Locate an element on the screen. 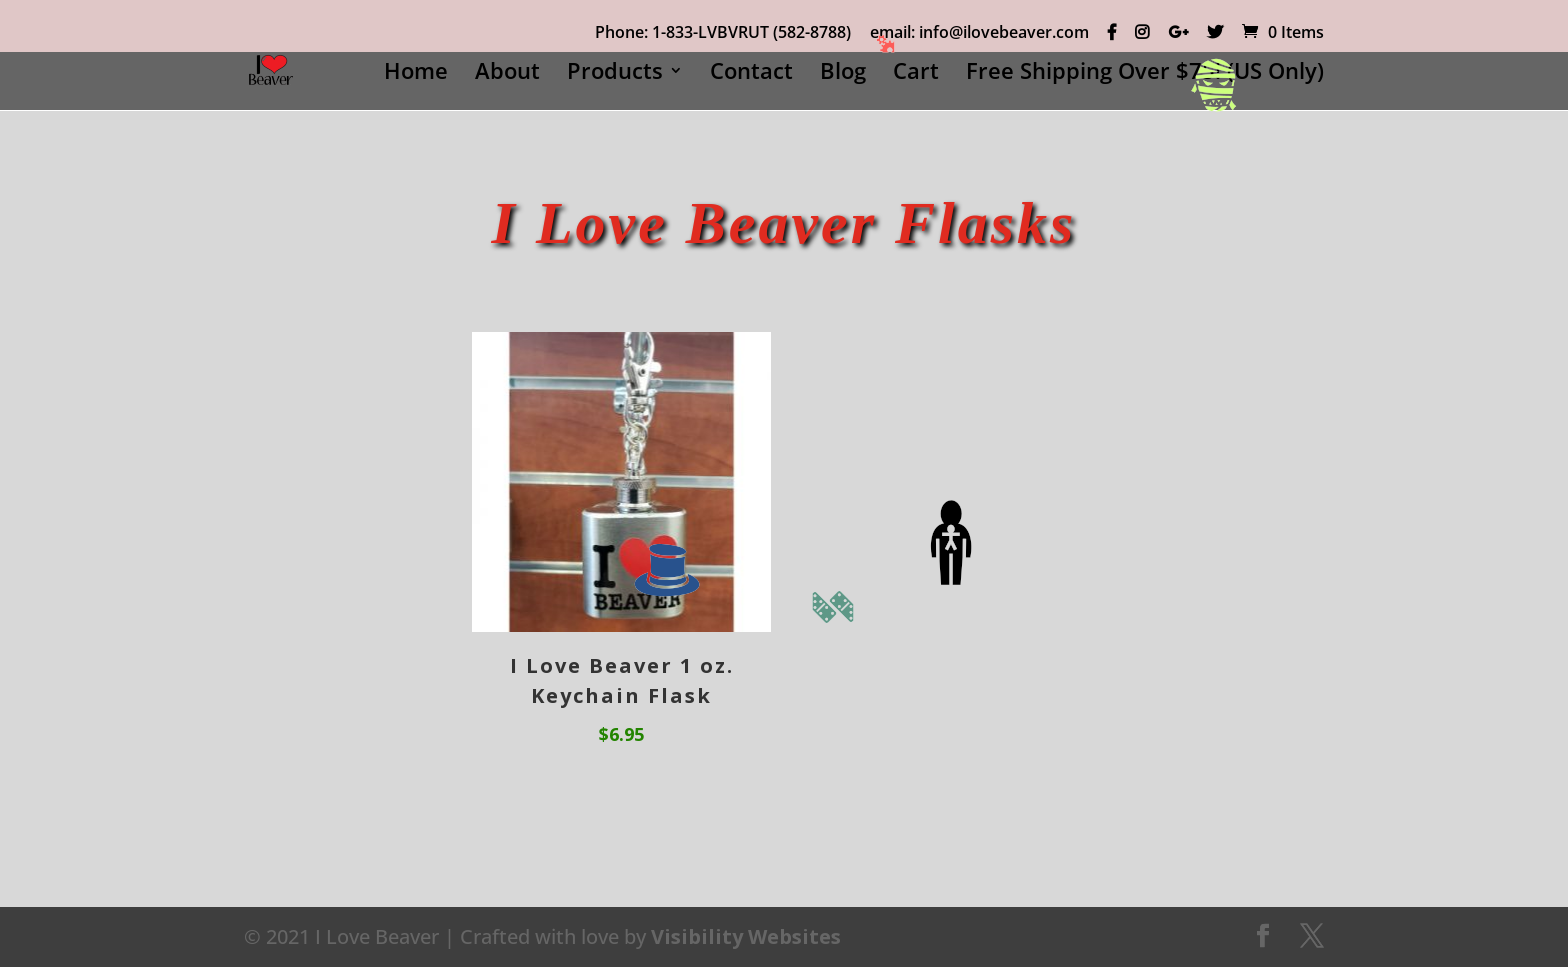 The height and width of the screenshot is (967, 1568). access settings or preferences is located at coordinates (885, 43).